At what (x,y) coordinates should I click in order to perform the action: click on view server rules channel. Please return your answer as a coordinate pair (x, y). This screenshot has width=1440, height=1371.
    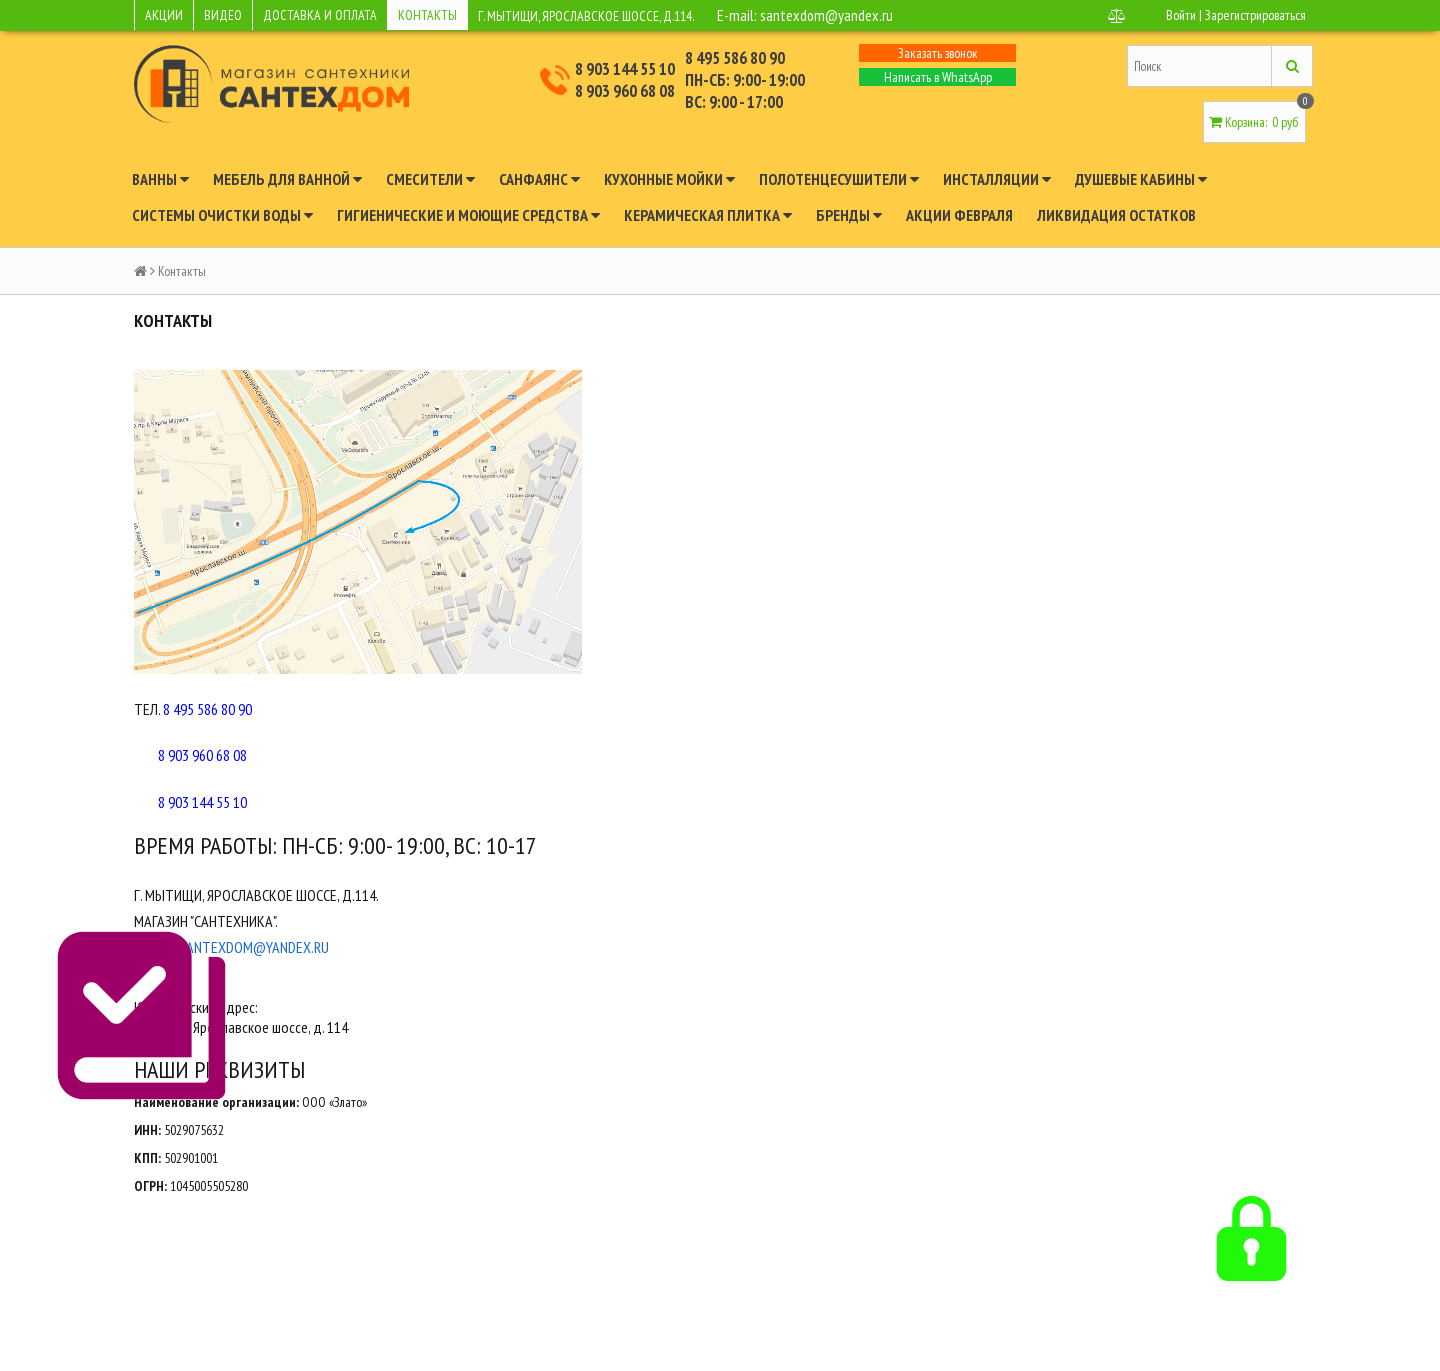
    Looking at the image, I should click on (141, 1015).